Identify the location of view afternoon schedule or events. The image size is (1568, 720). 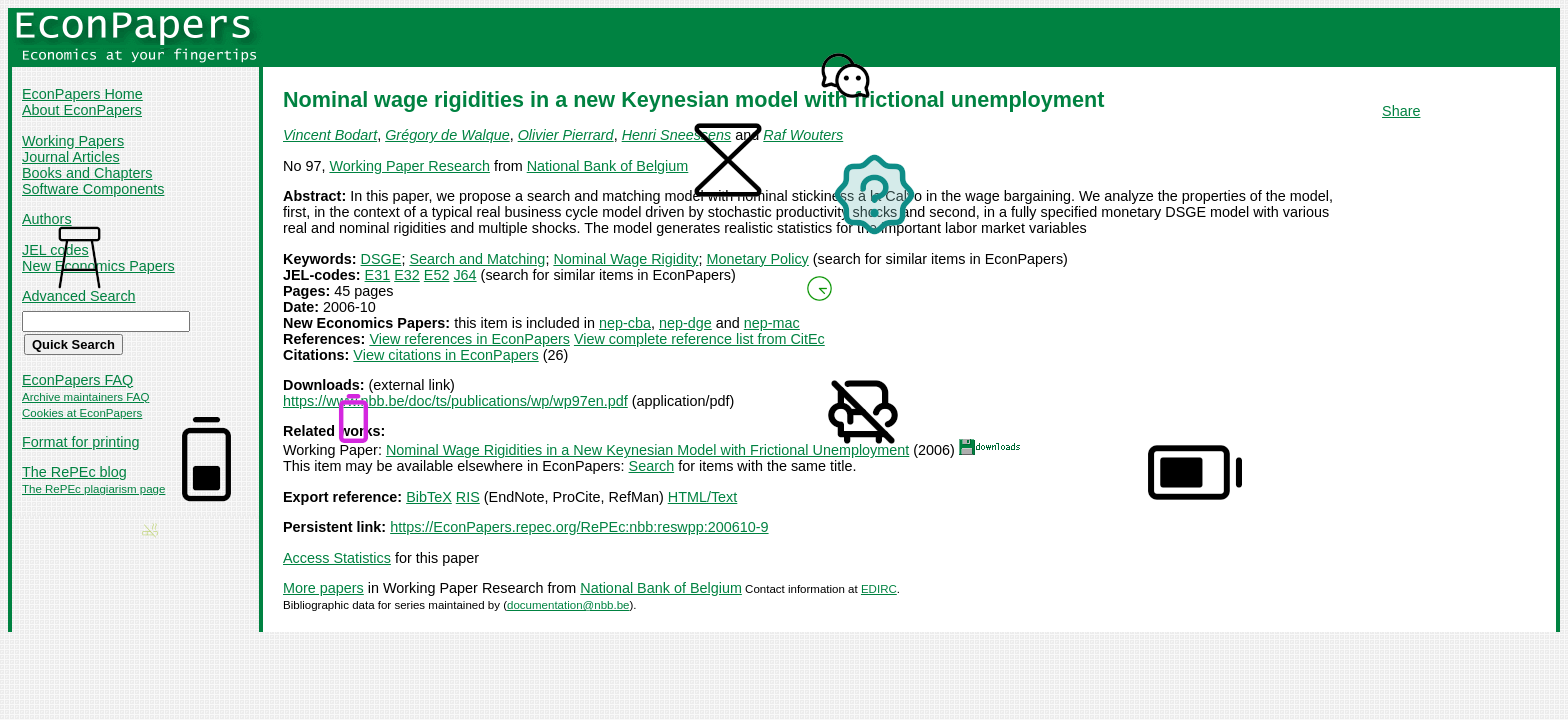
(819, 288).